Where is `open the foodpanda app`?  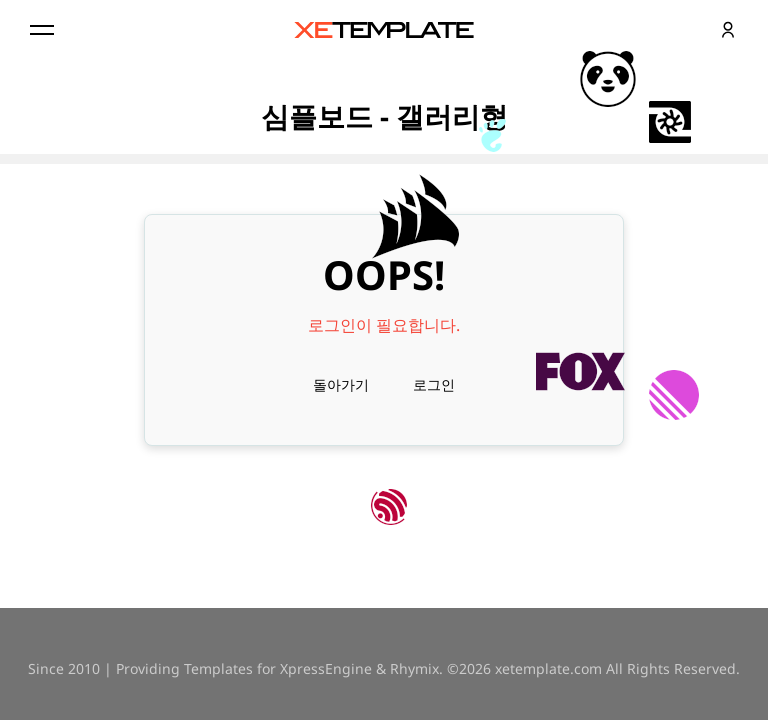
open the foodpanda app is located at coordinates (608, 79).